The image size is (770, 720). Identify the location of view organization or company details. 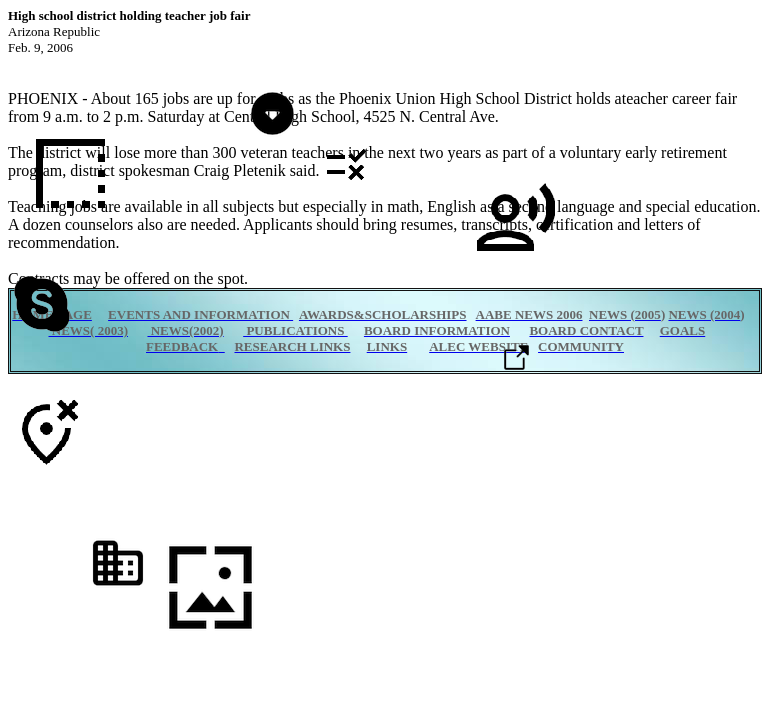
(118, 563).